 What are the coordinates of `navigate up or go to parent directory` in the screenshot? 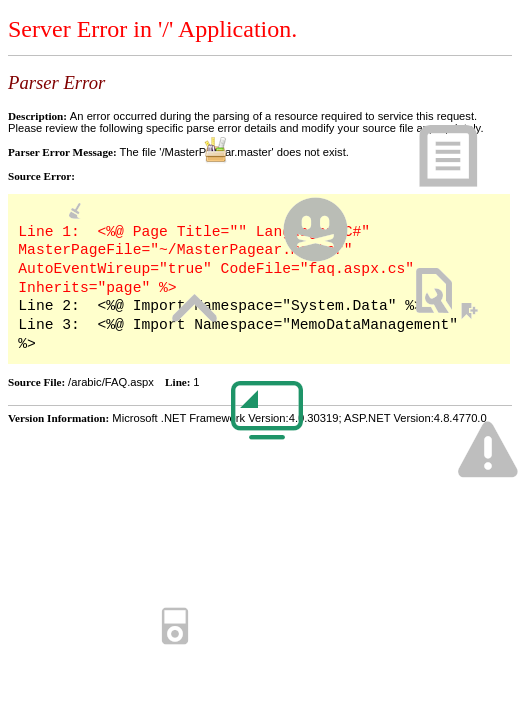 It's located at (194, 306).